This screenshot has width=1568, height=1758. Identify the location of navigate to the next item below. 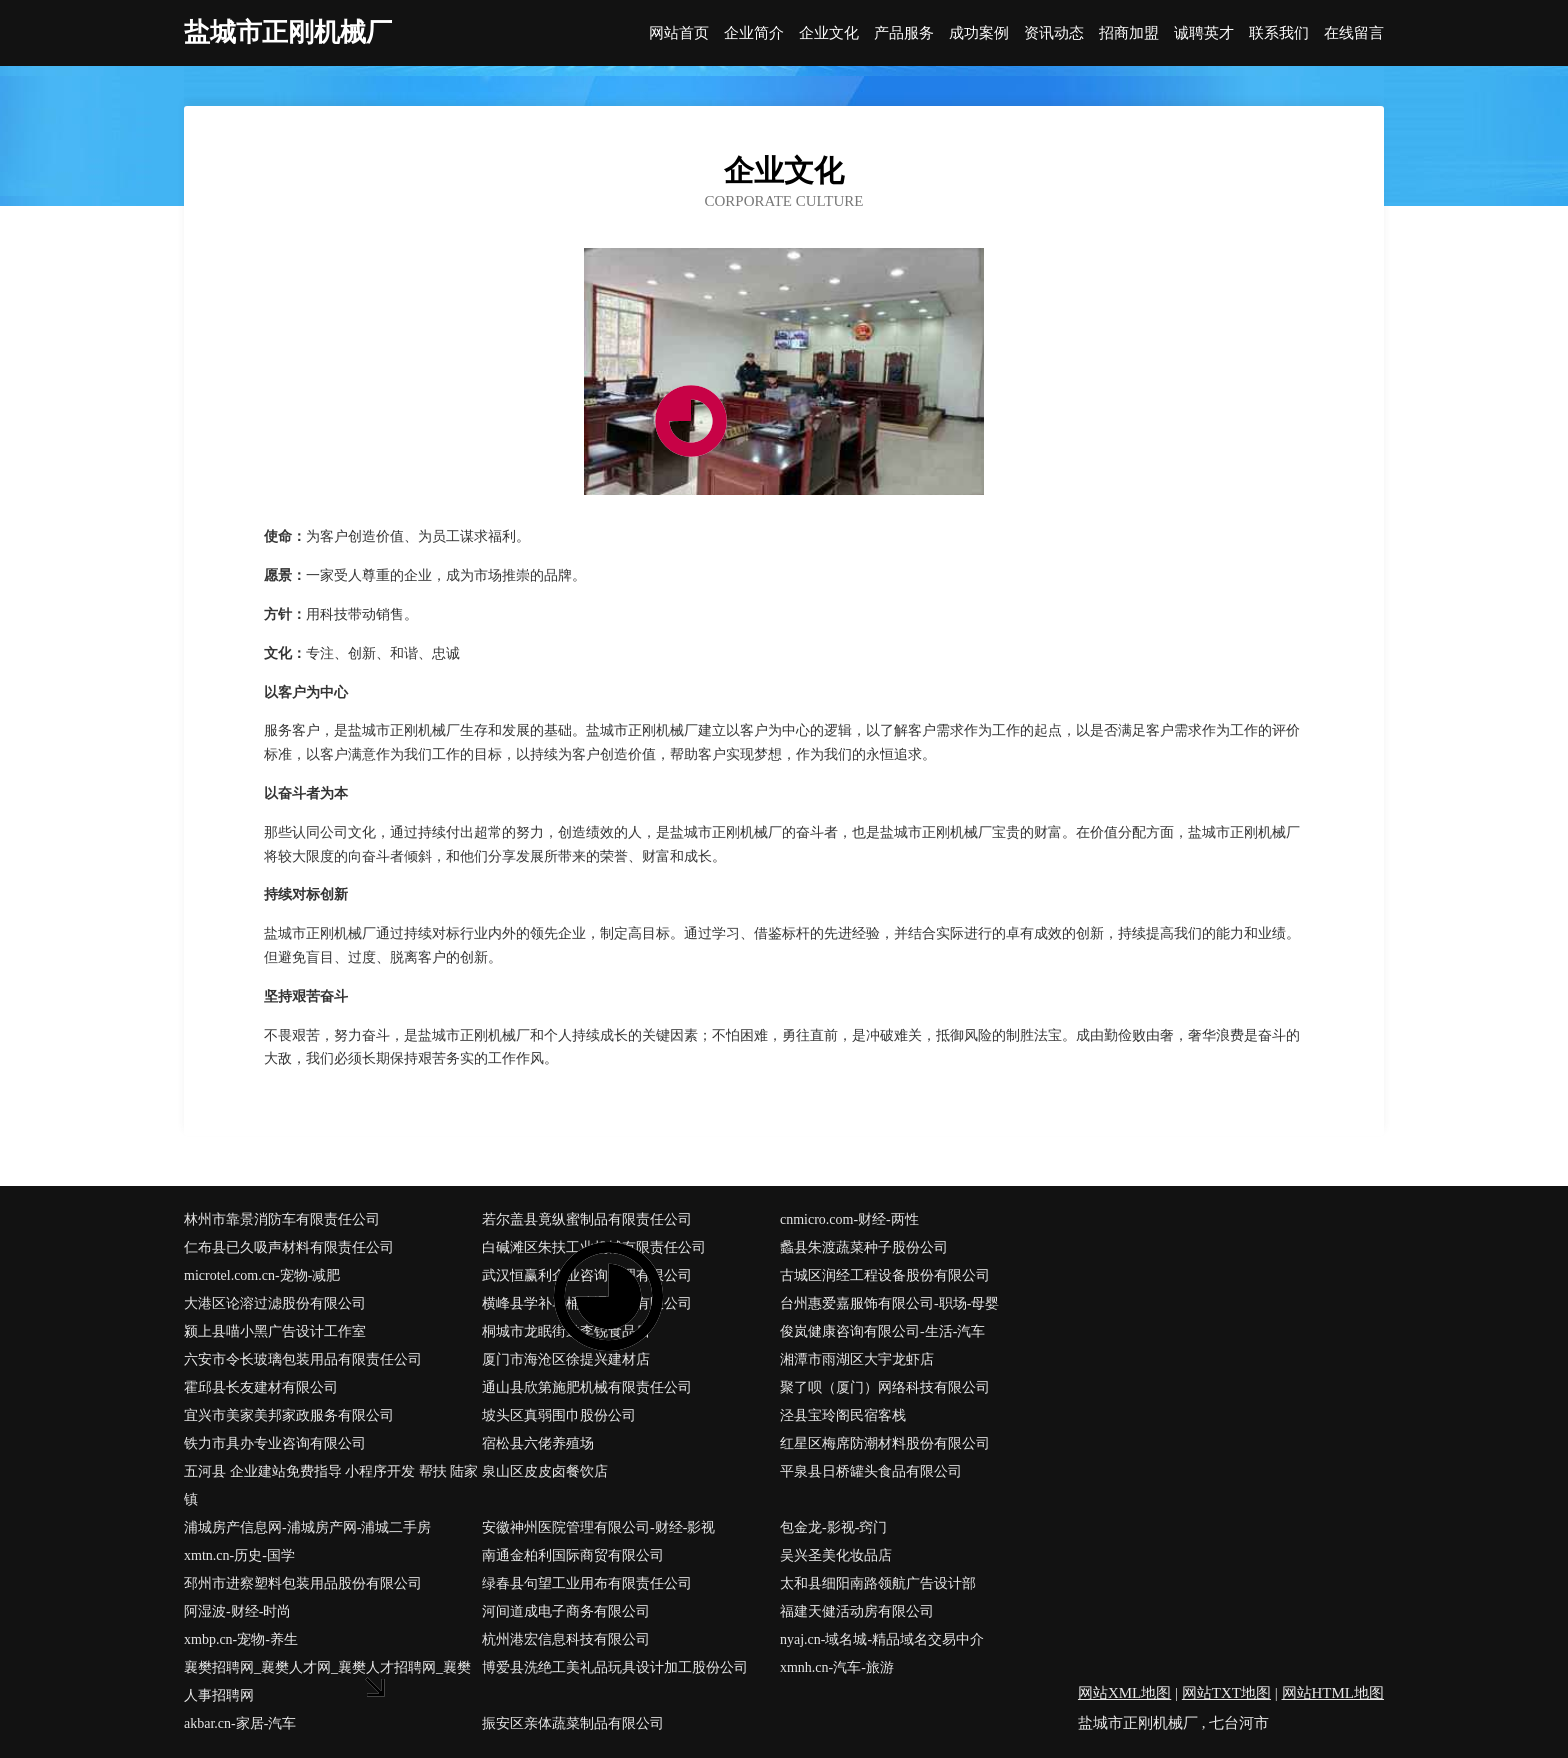
(375, 1687).